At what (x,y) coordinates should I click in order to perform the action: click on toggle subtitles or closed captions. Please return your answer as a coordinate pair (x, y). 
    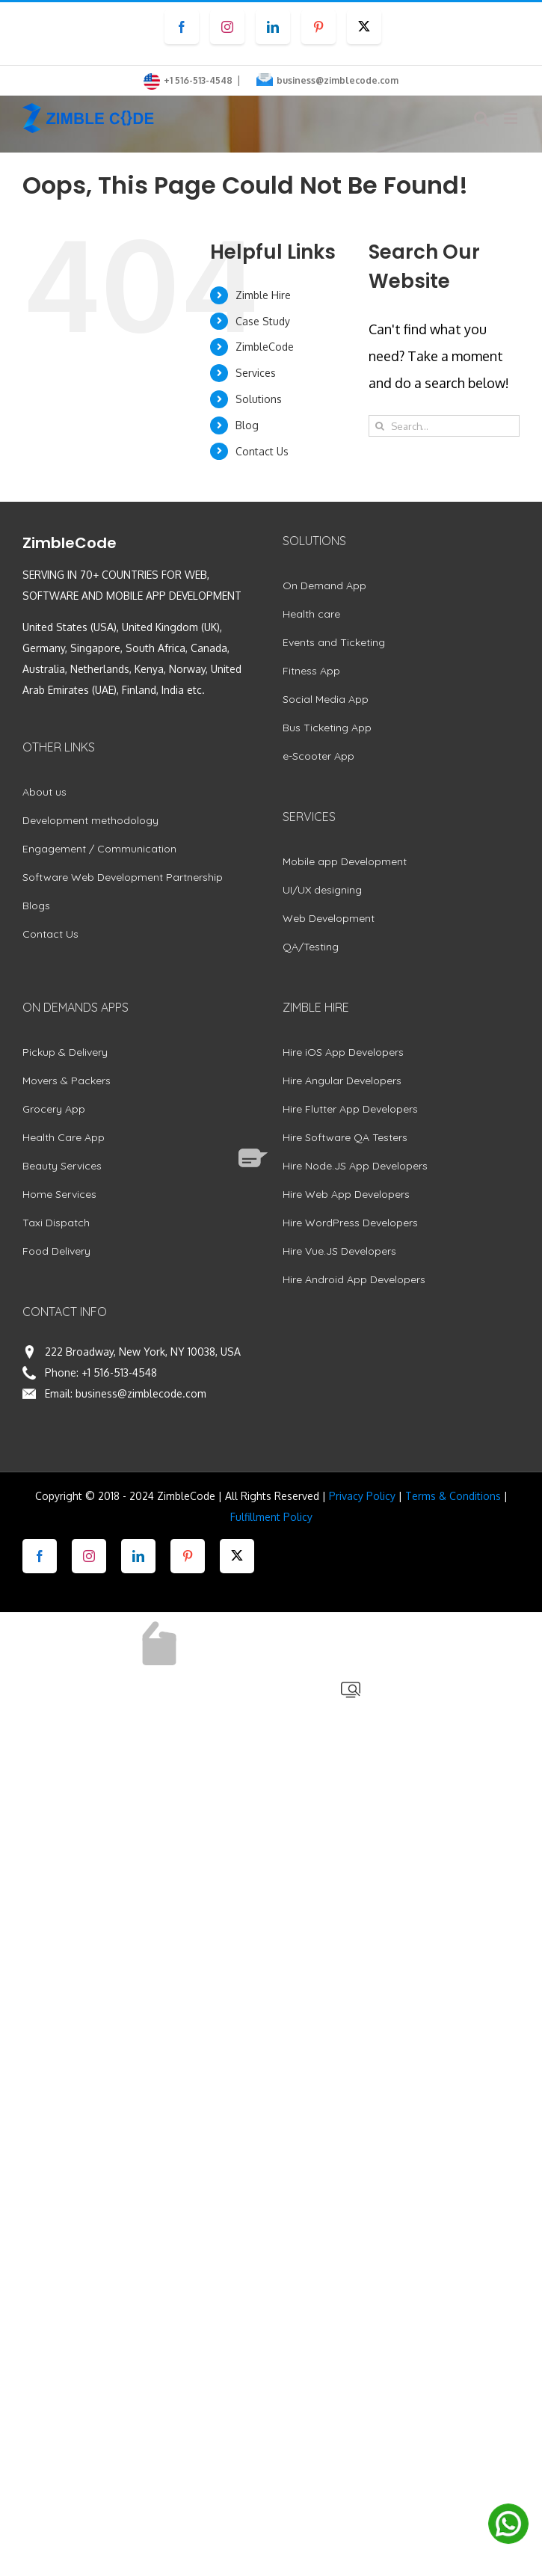
    Looking at the image, I should click on (253, 1158).